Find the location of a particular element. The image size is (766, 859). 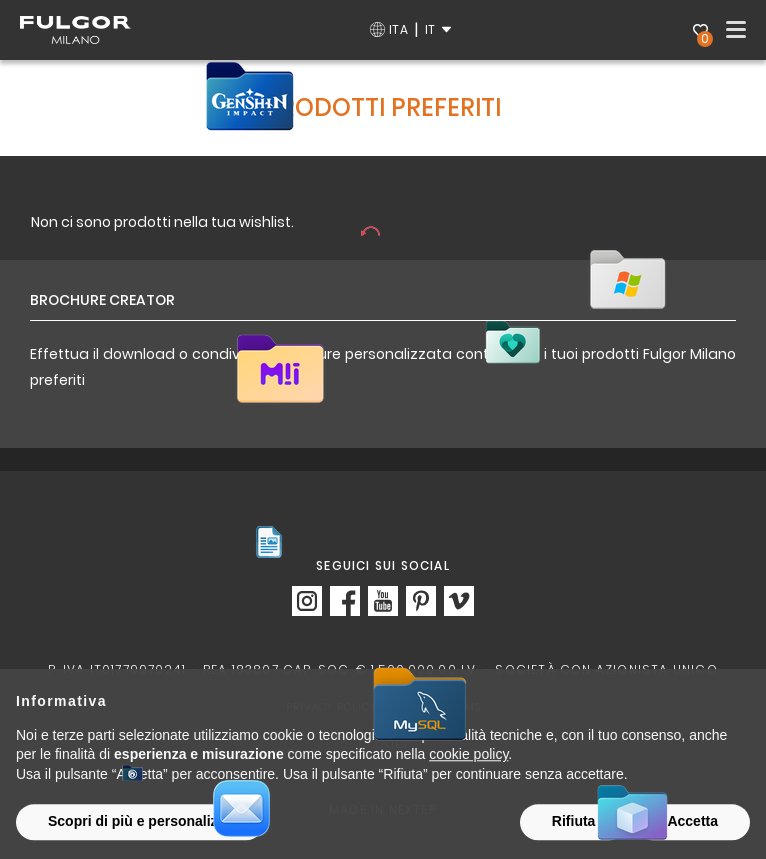

open the 3D objects folder is located at coordinates (632, 814).